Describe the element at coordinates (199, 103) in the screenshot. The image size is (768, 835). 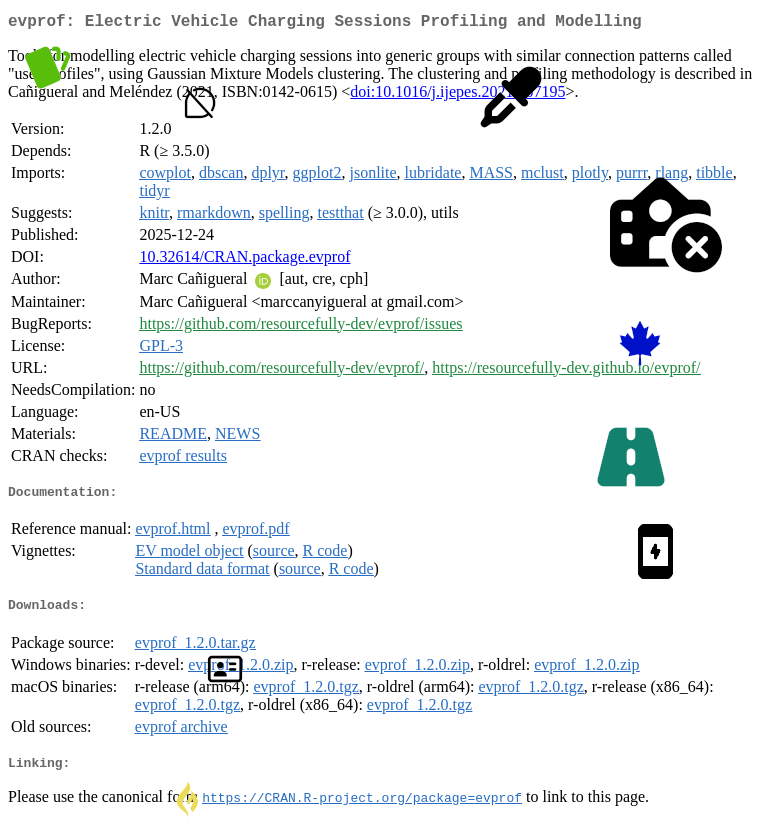
I see `mute or disable chat notifications` at that location.